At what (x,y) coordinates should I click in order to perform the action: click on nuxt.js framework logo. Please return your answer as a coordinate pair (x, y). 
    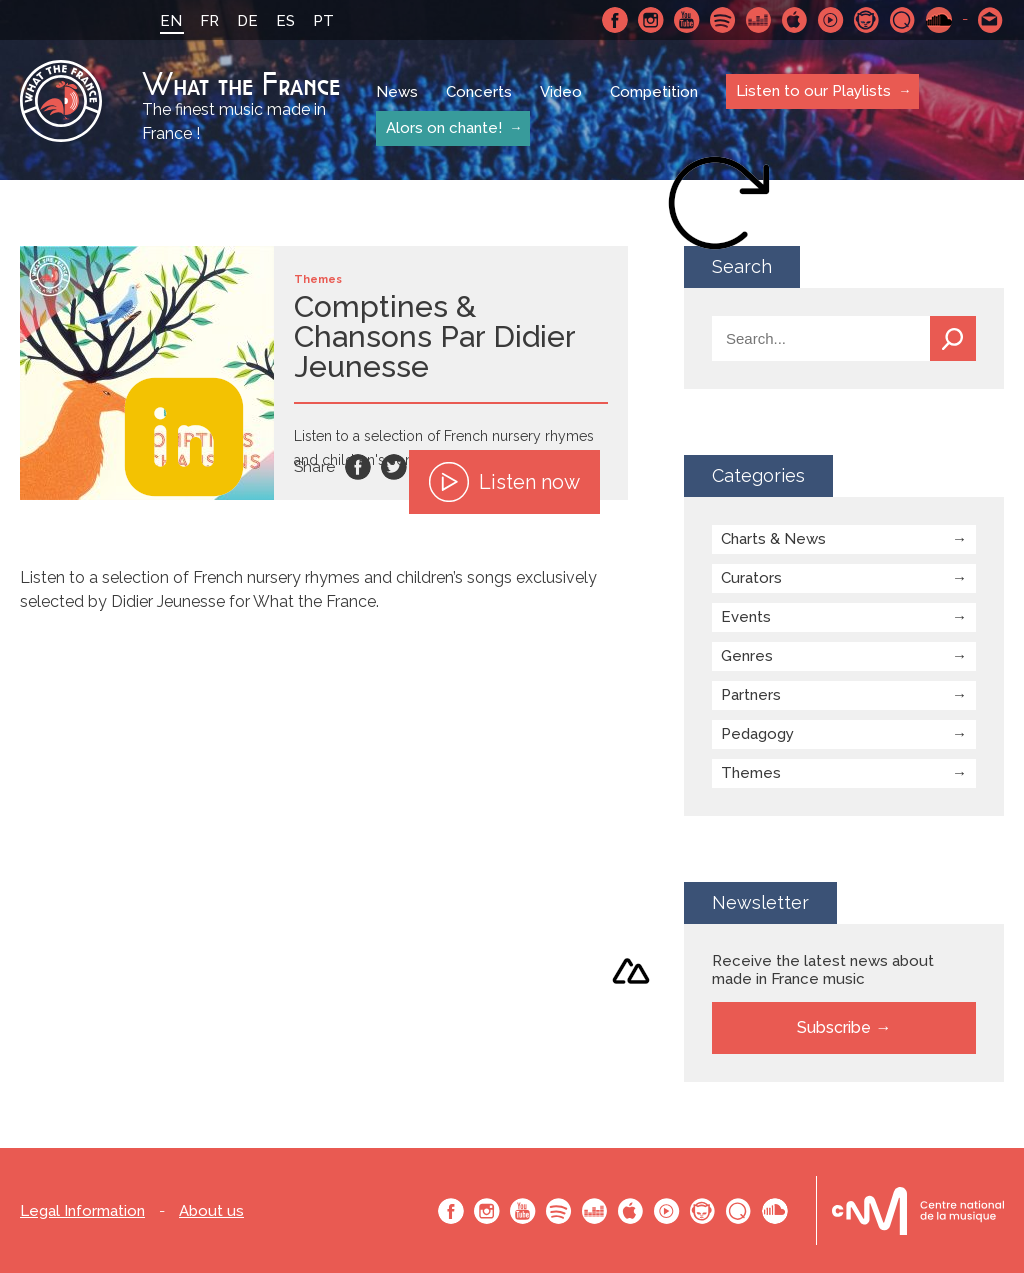
    Looking at the image, I should click on (631, 971).